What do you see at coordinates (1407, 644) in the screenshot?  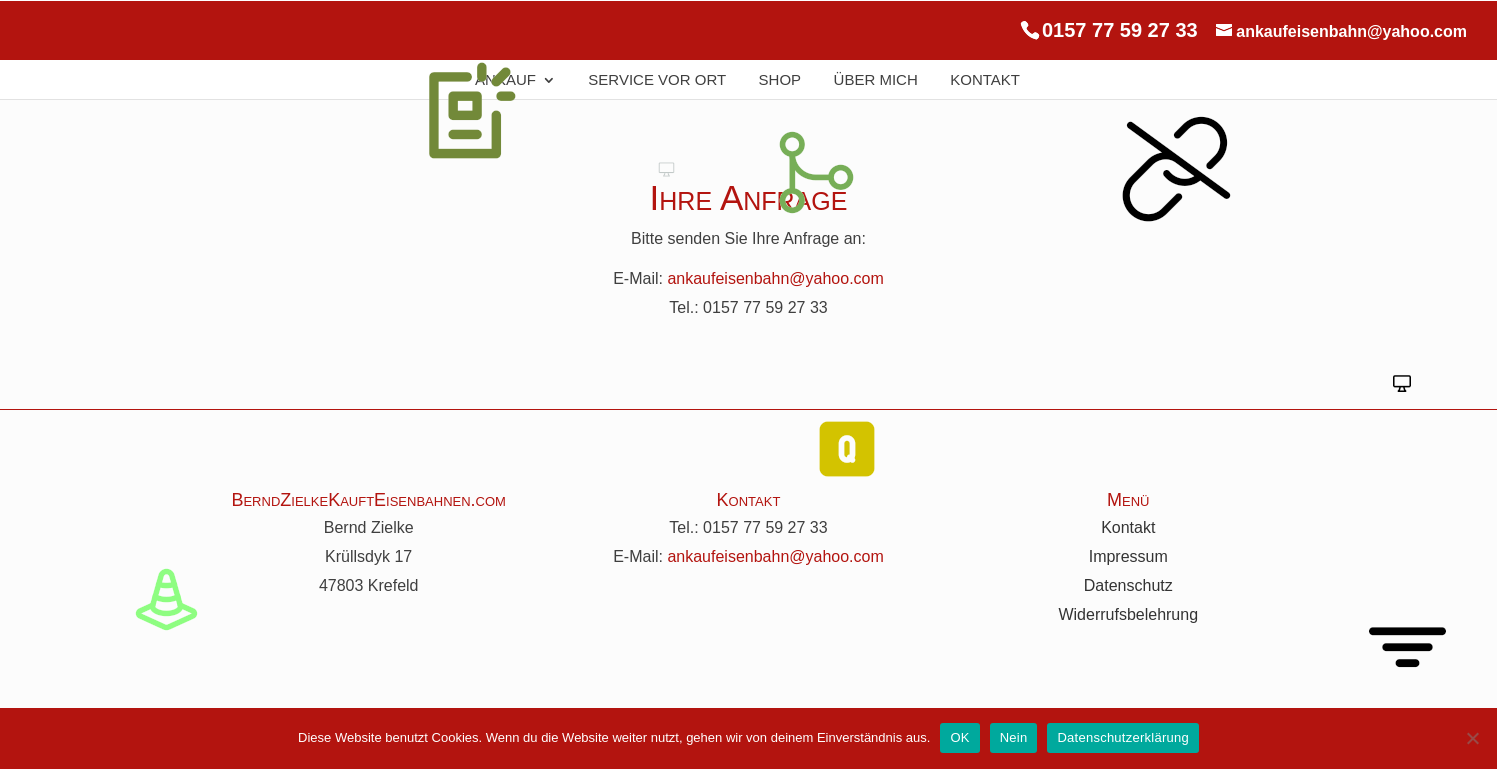 I see `filter or sort content` at bounding box center [1407, 644].